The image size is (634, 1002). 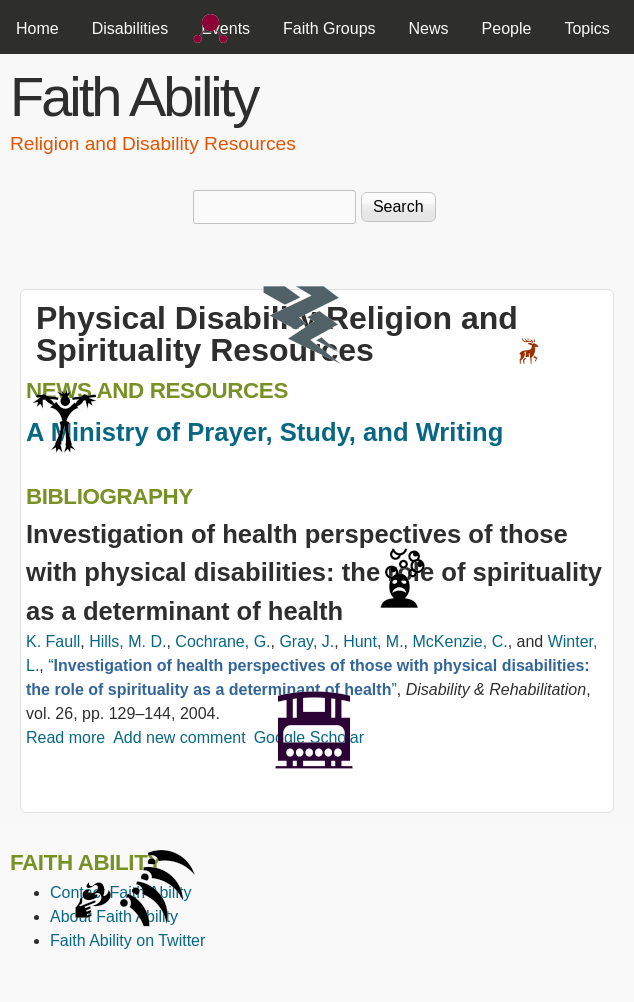 I want to click on access public transit or tram services, so click(x=314, y=730).